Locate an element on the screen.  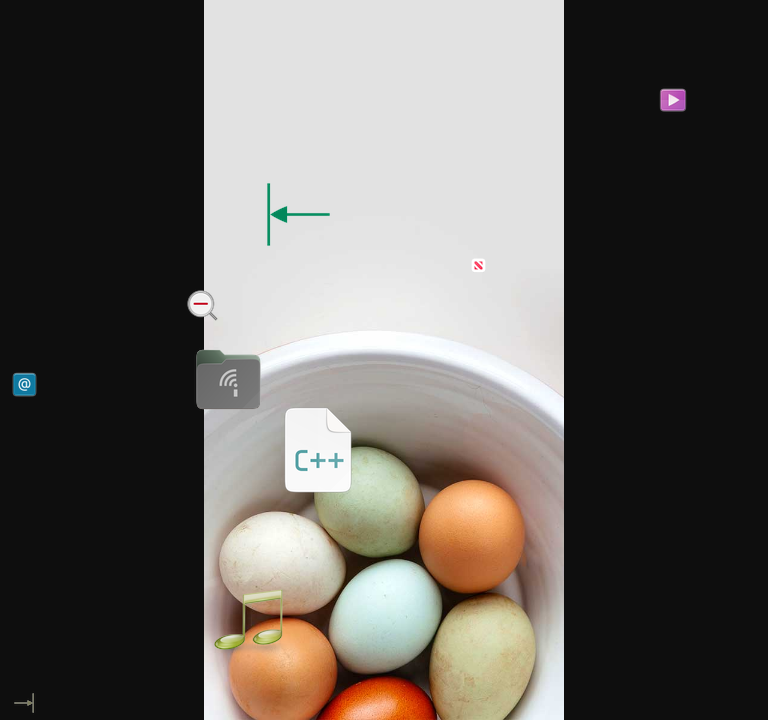
access online accounts settings is located at coordinates (24, 384).